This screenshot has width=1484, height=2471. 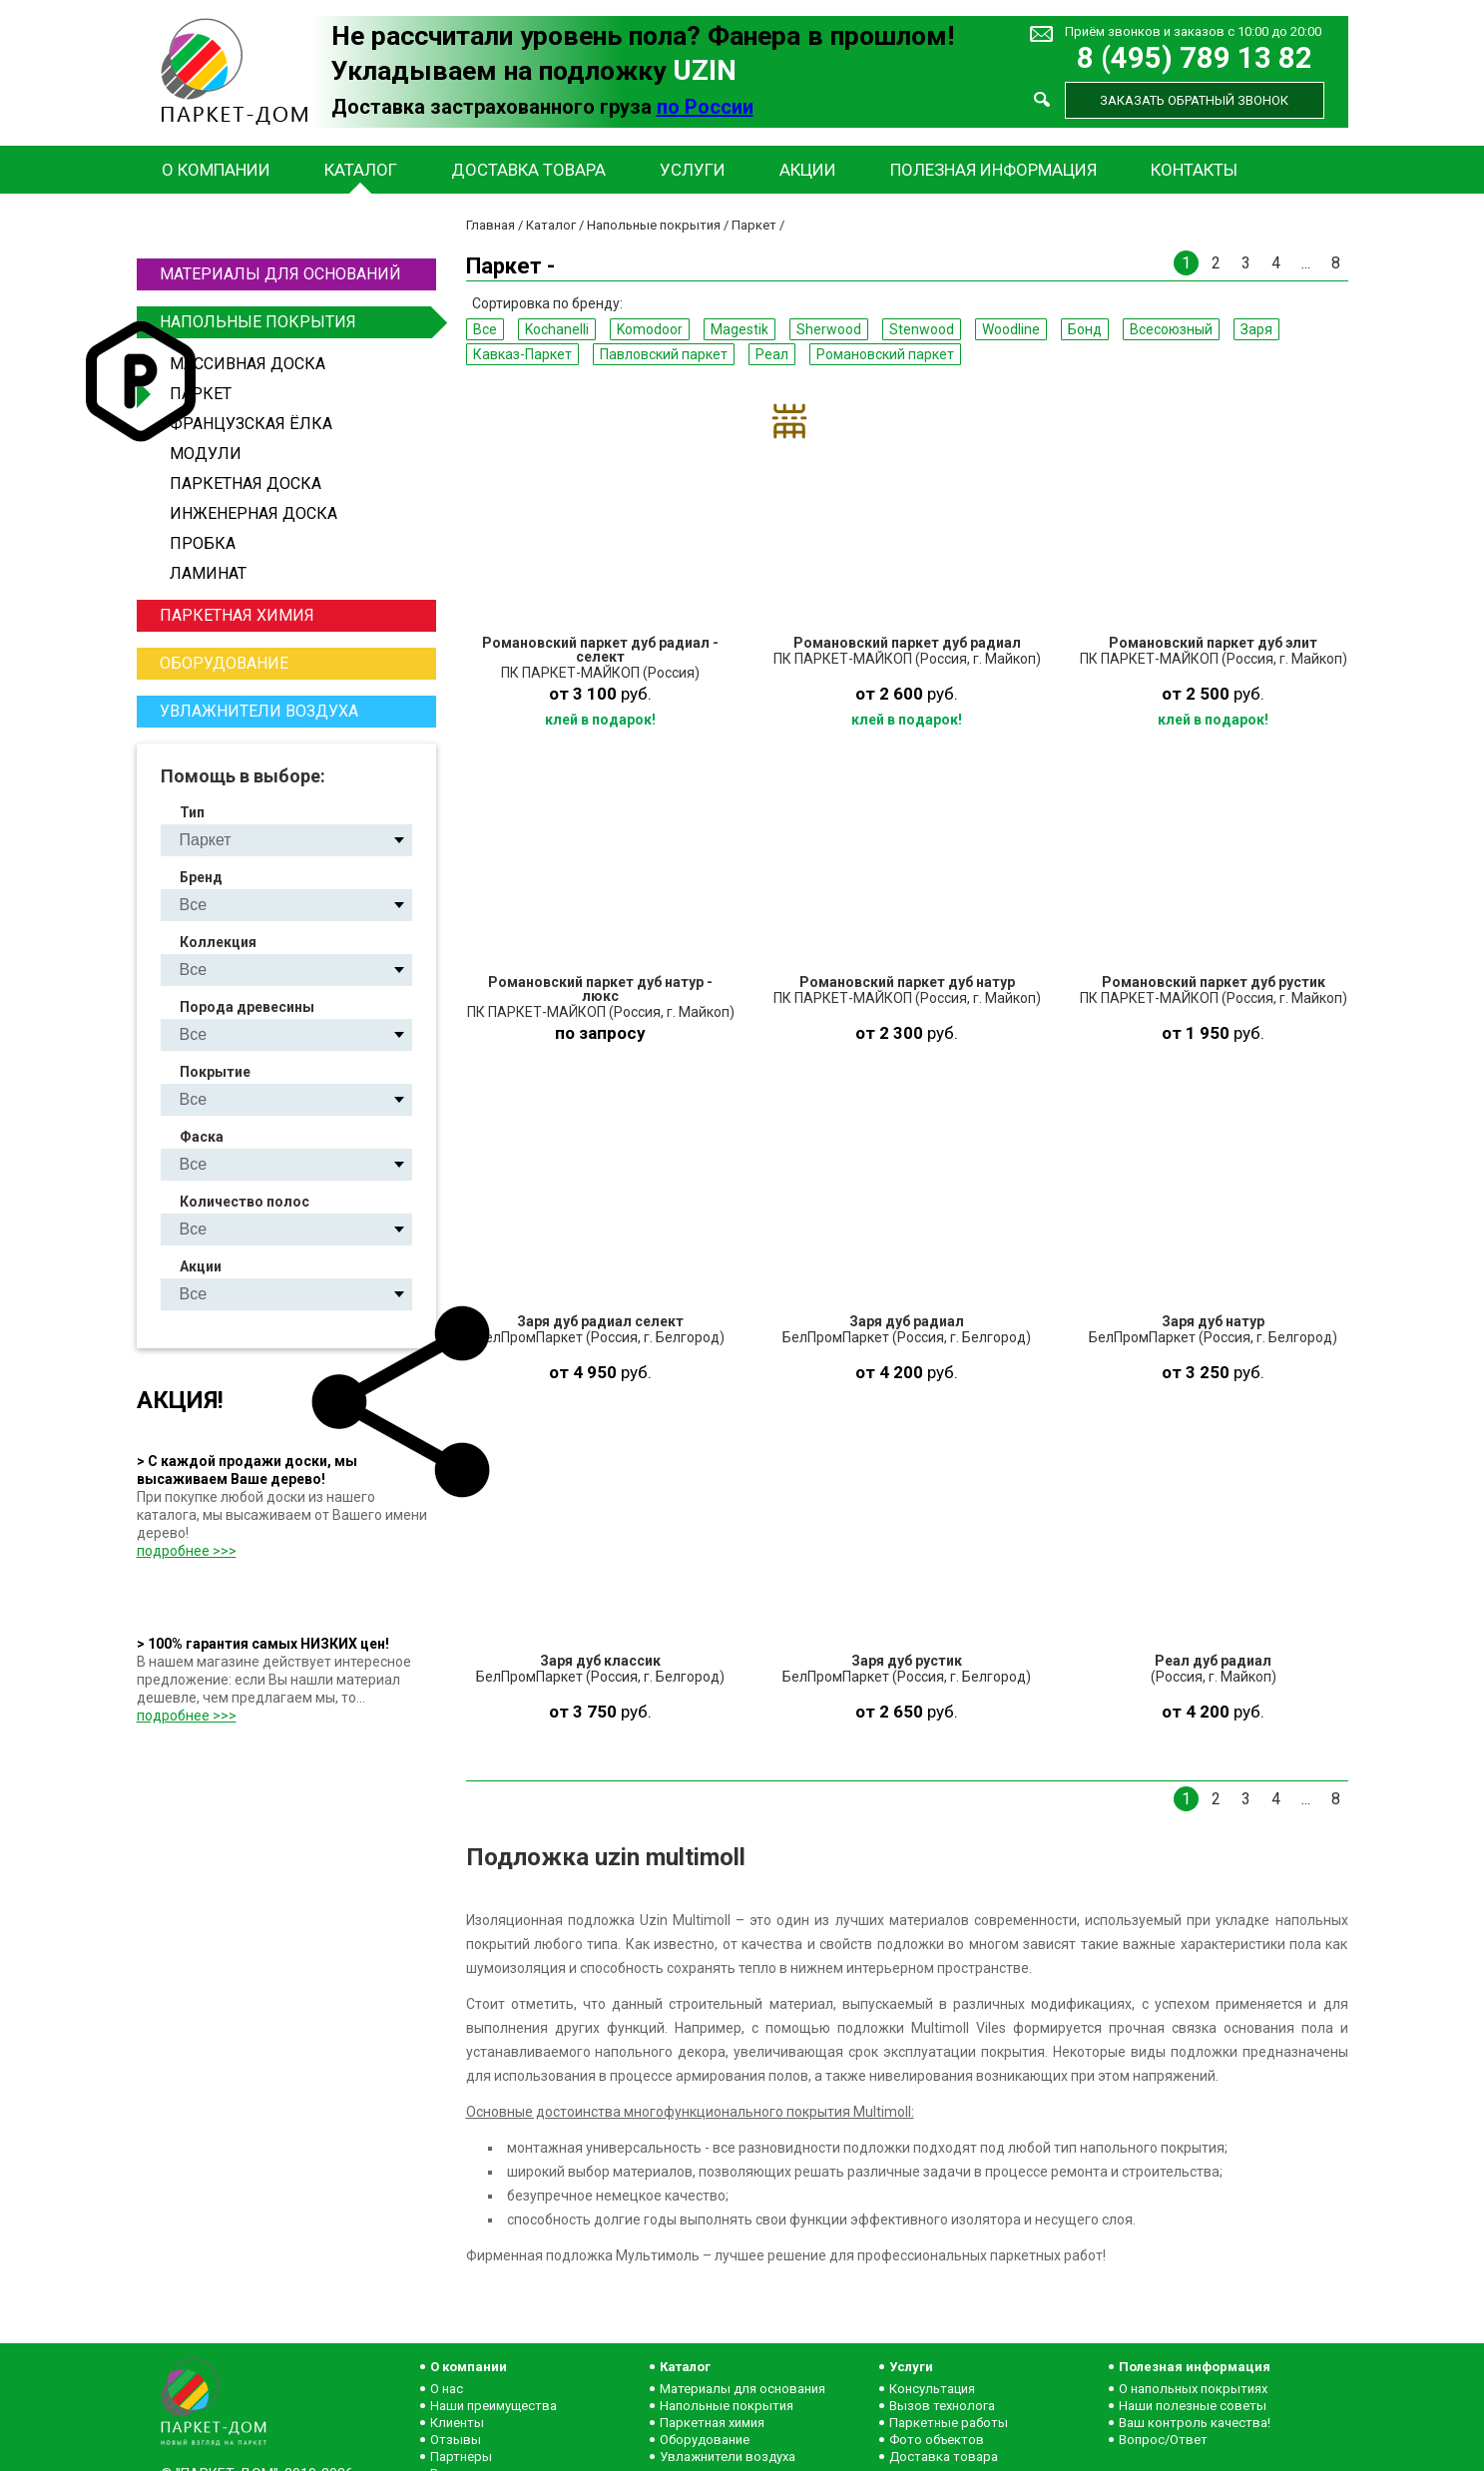 What do you see at coordinates (400, 1401) in the screenshot?
I see `share this content` at bounding box center [400, 1401].